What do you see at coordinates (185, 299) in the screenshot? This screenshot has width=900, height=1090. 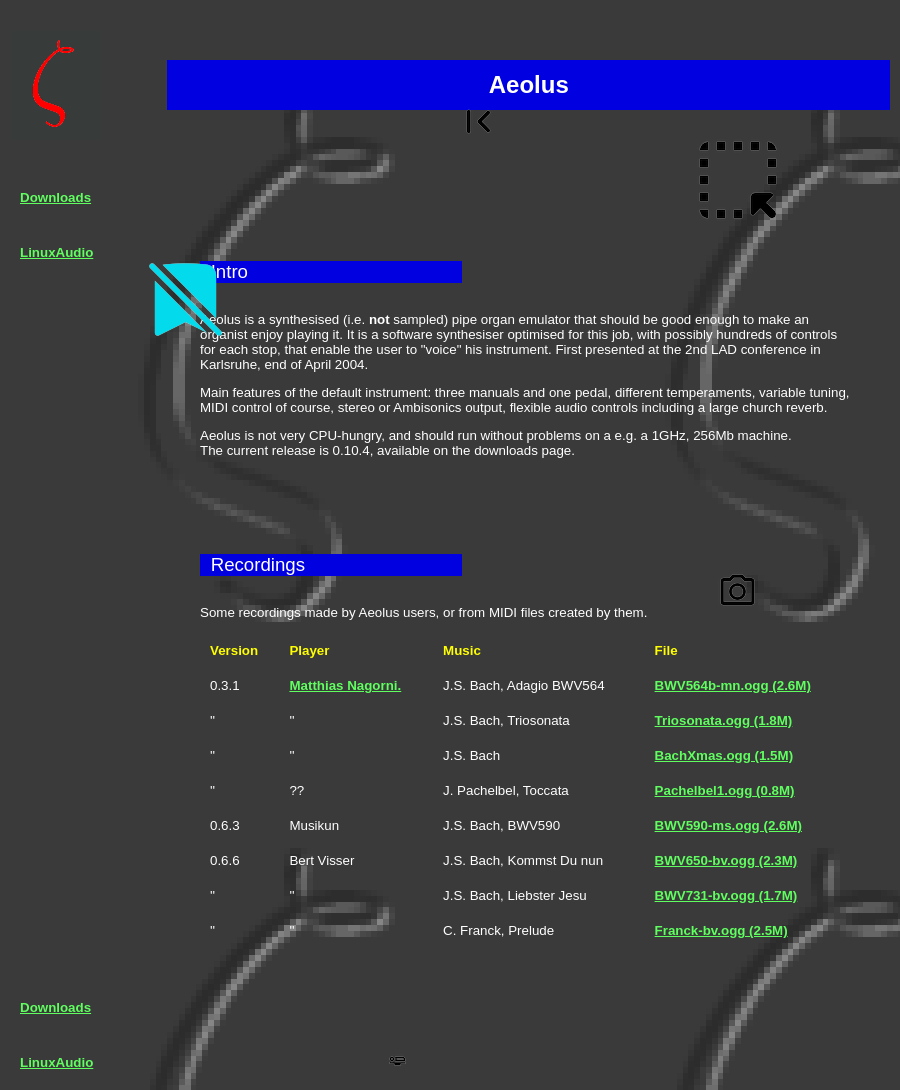 I see `remove from bookmarks` at bounding box center [185, 299].